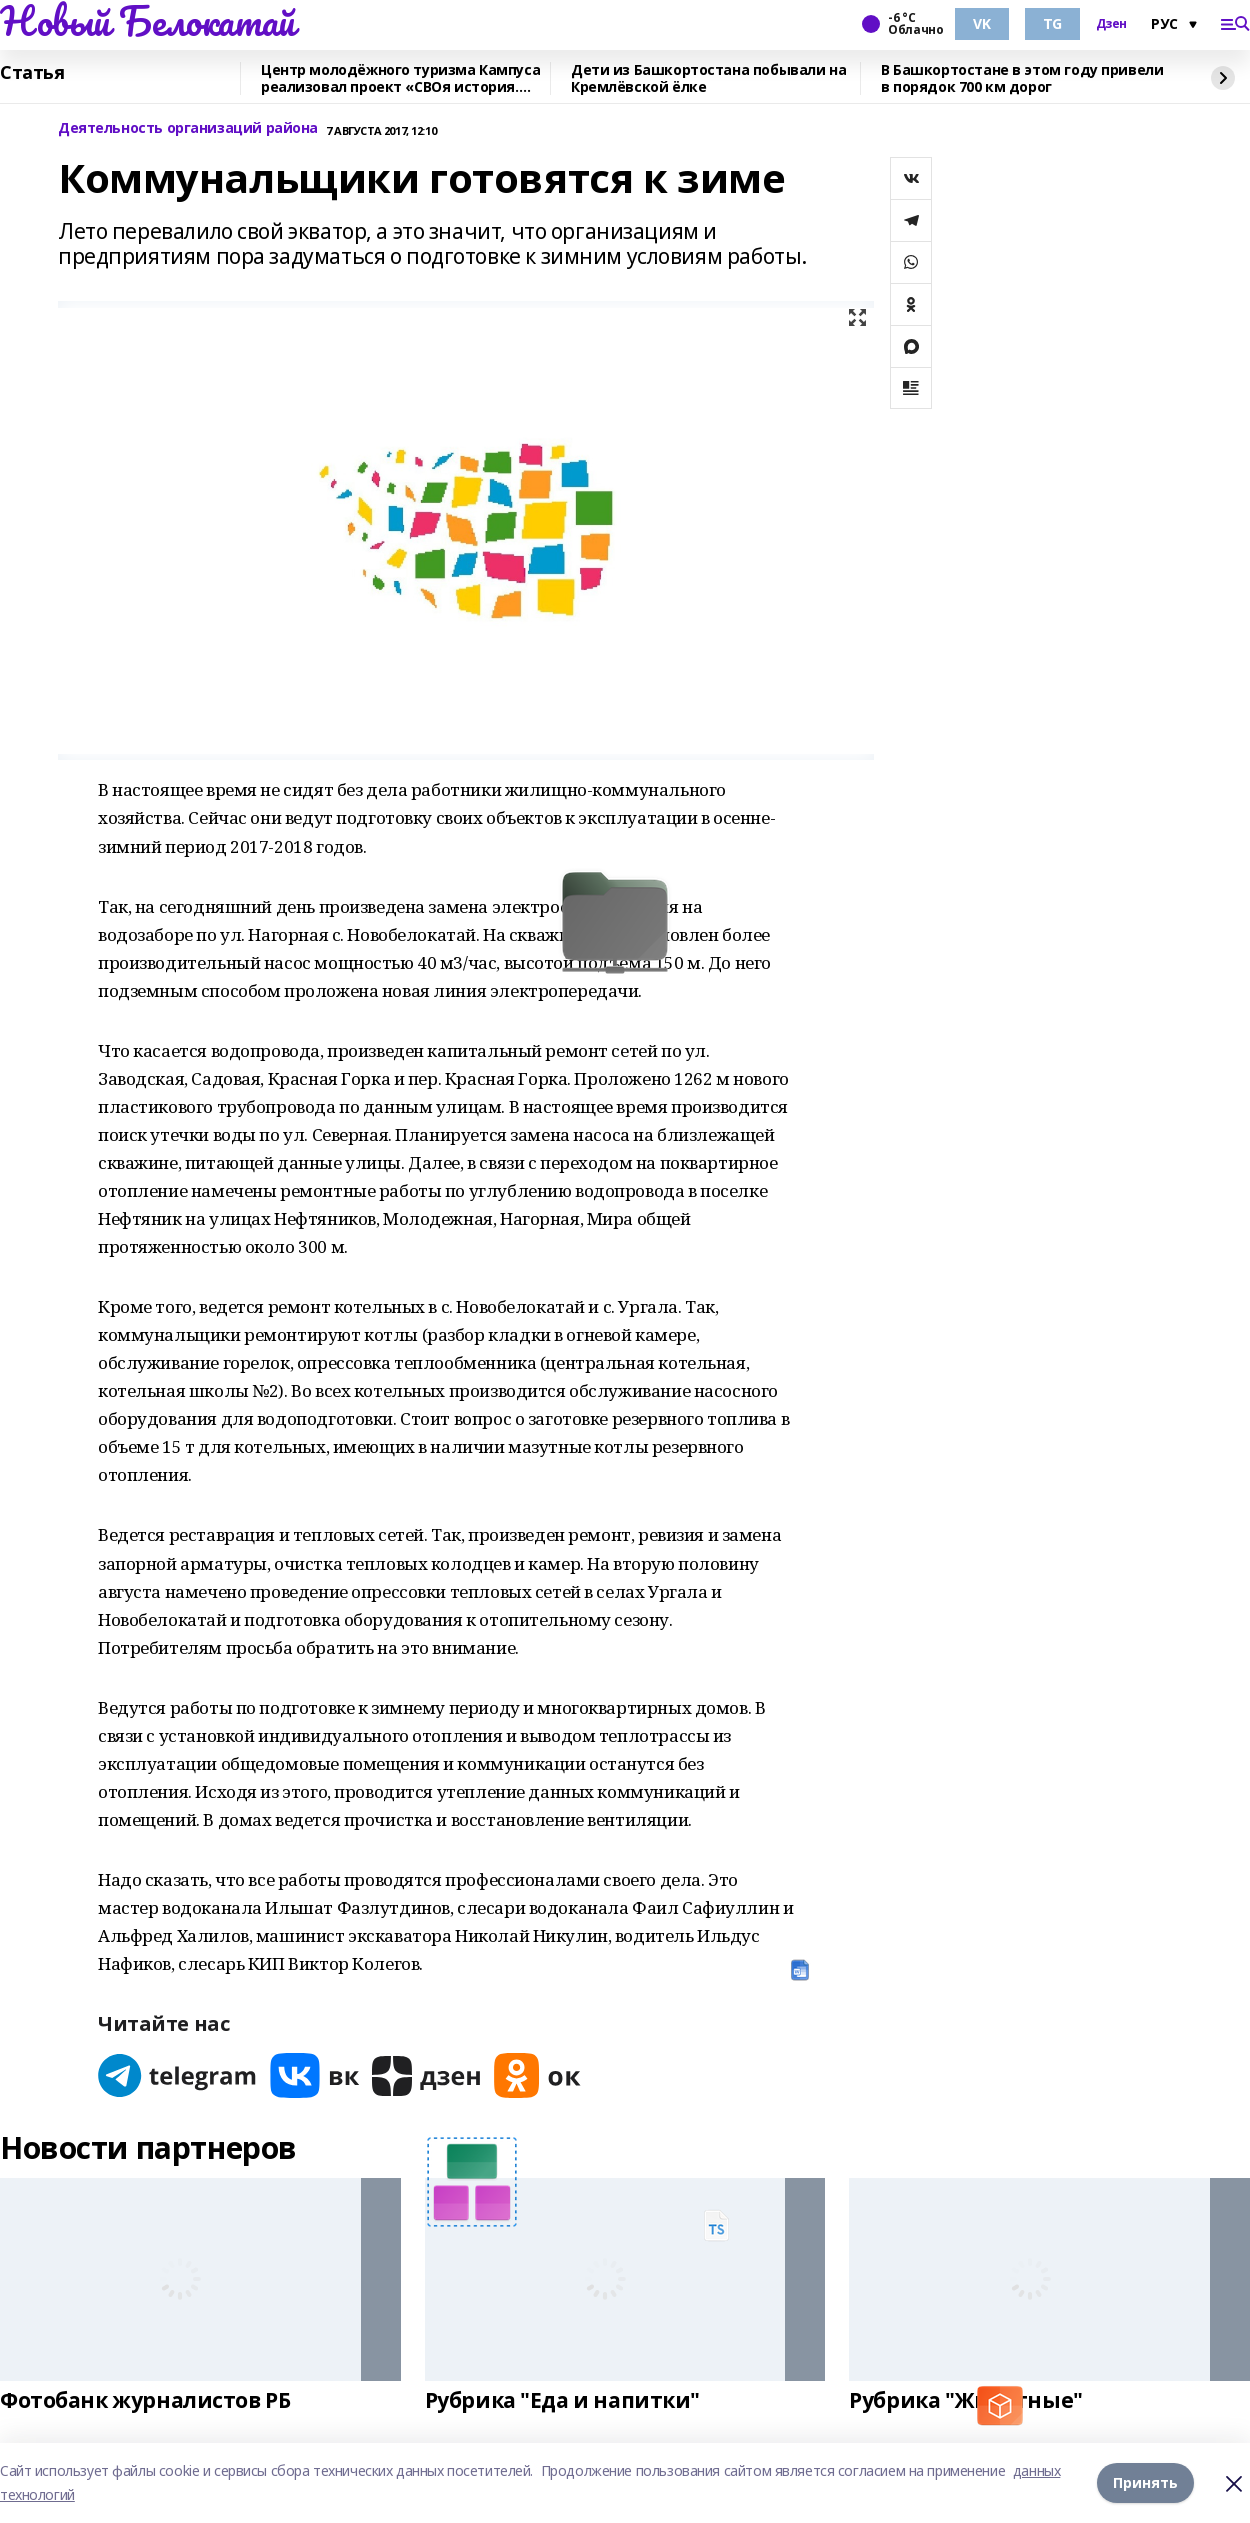 This screenshot has height=2523, width=1250. What do you see at coordinates (800, 1970) in the screenshot?
I see `open a Microsoft Word document` at bounding box center [800, 1970].